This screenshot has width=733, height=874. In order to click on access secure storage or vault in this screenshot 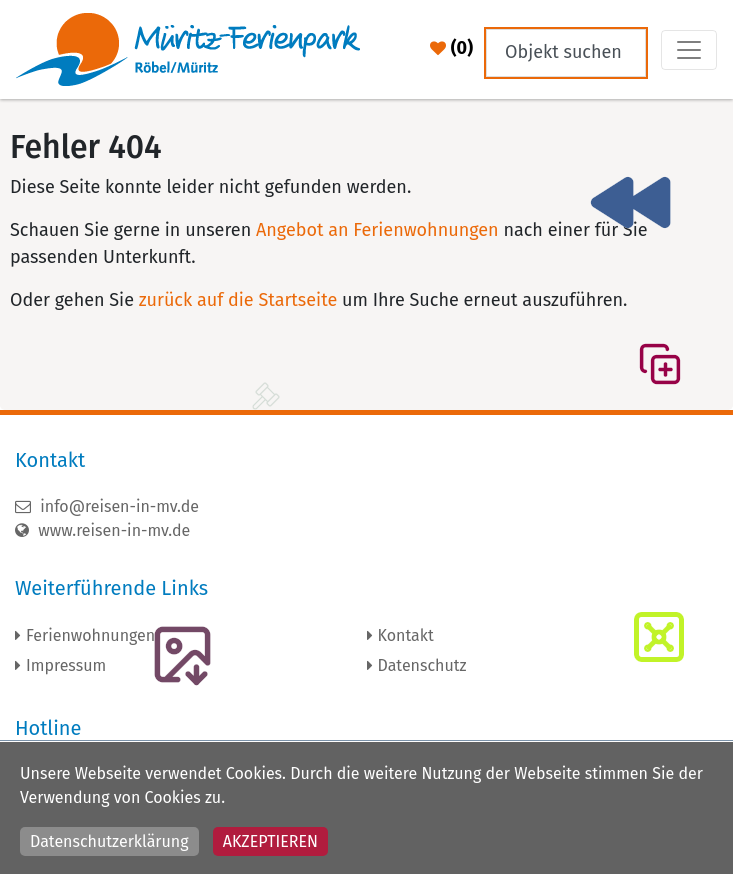, I will do `click(659, 637)`.